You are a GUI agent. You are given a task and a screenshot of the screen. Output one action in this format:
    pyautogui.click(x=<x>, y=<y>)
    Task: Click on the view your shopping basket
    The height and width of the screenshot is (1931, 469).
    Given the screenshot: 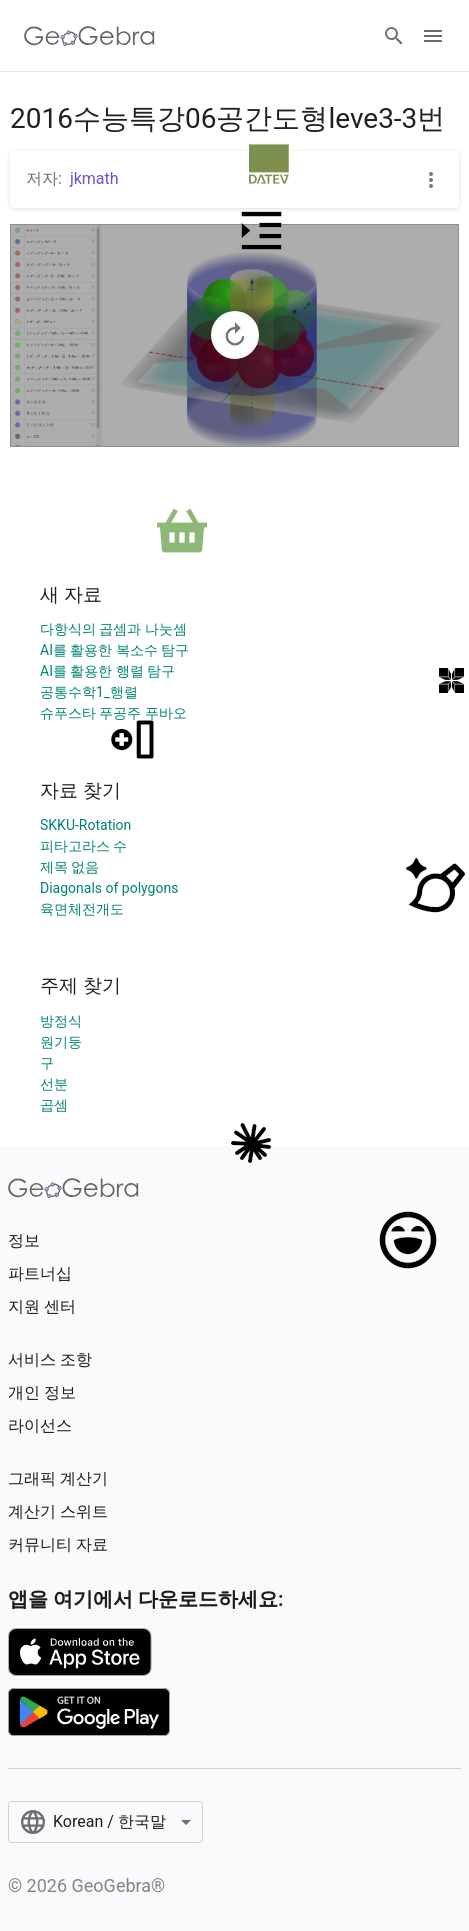 What is the action you would take?
    pyautogui.click(x=182, y=530)
    